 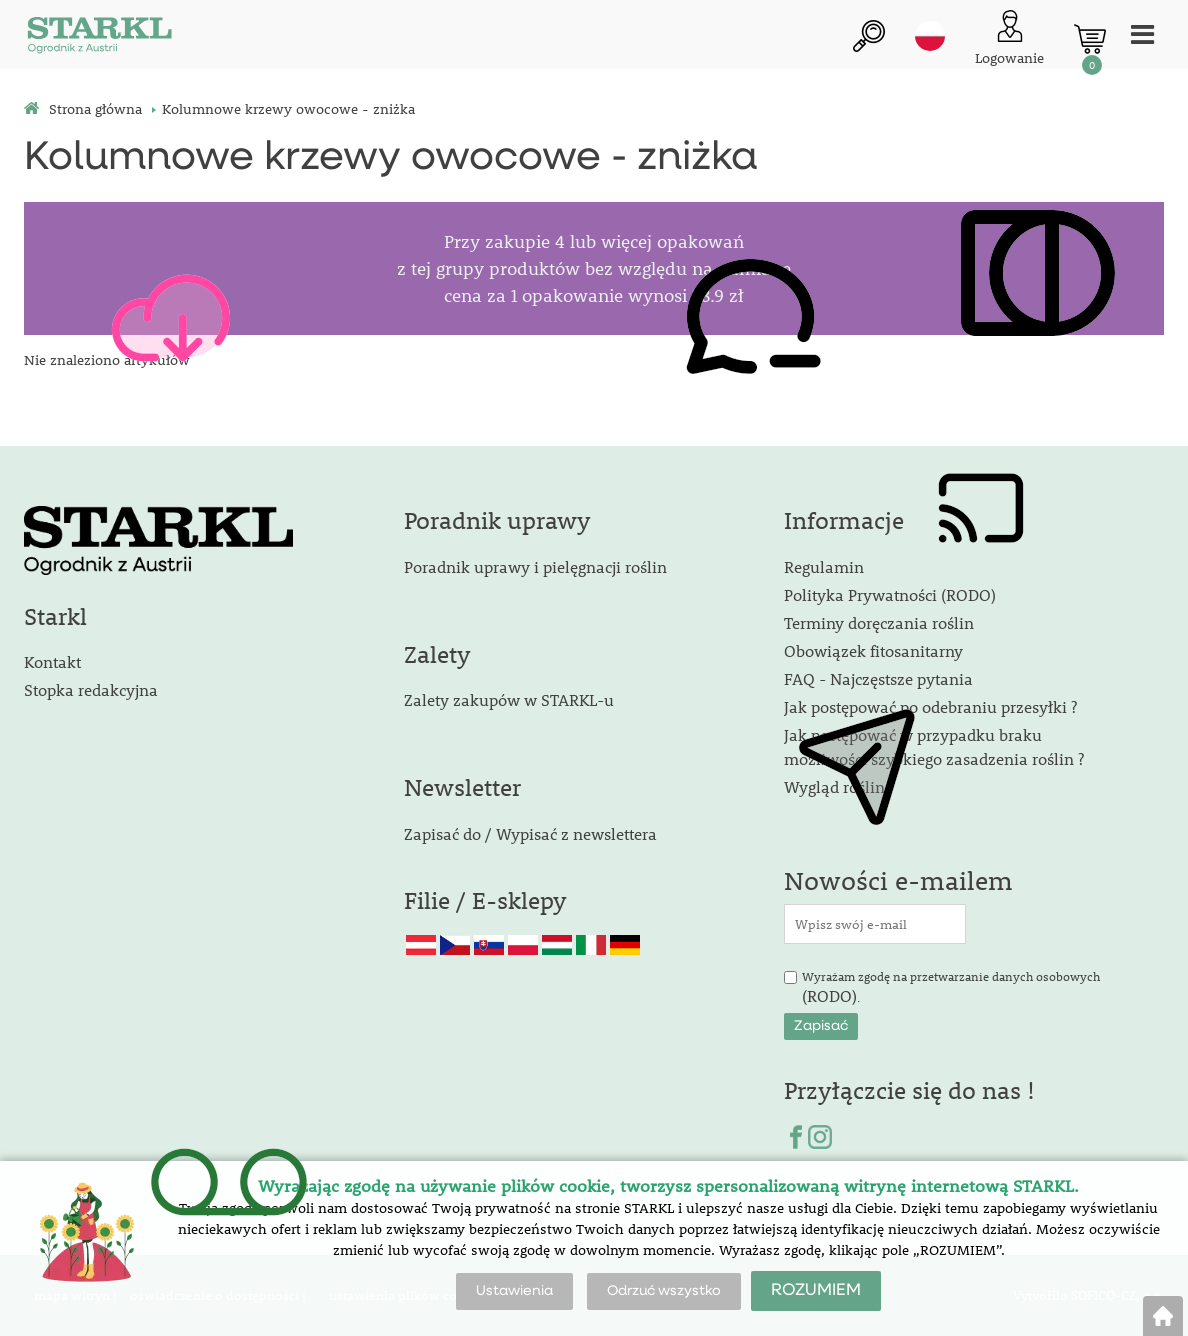 What do you see at coordinates (981, 508) in the screenshot?
I see `cast media to a nearby device` at bounding box center [981, 508].